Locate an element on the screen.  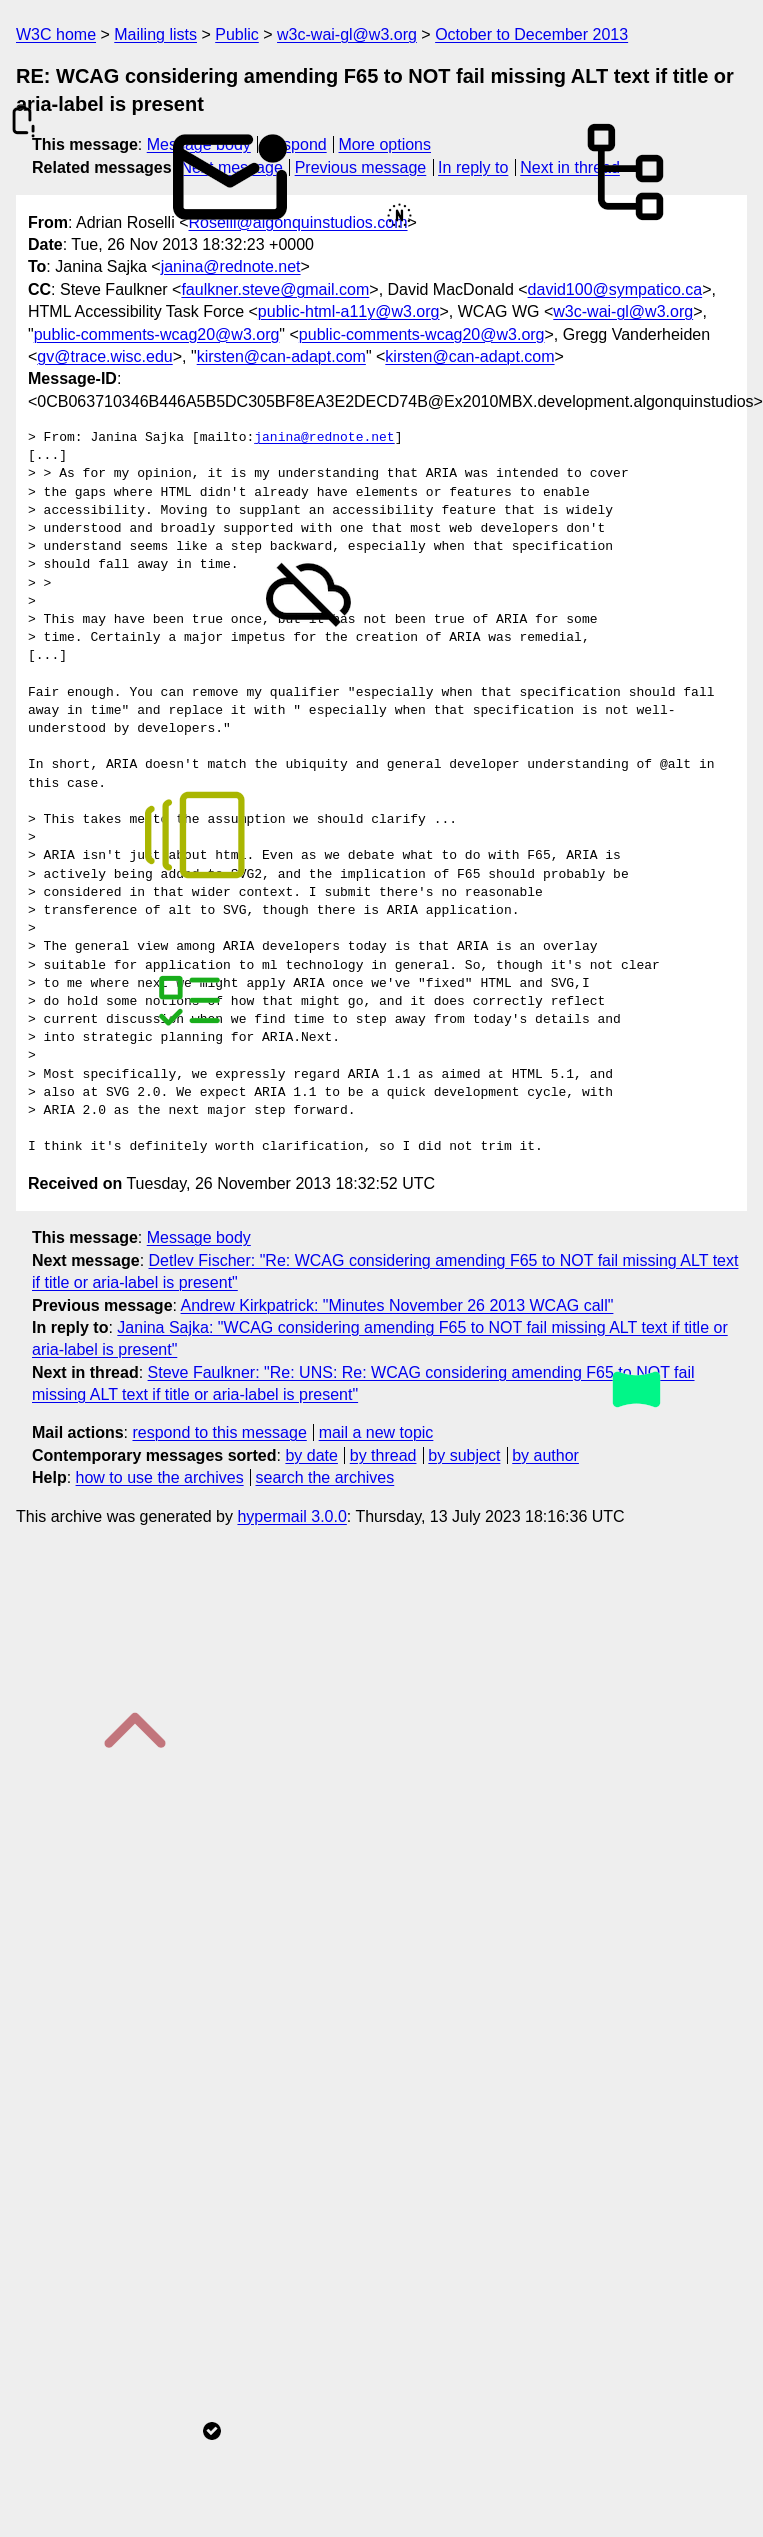
collapse an expanded section is located at coordinates (135, 1731).